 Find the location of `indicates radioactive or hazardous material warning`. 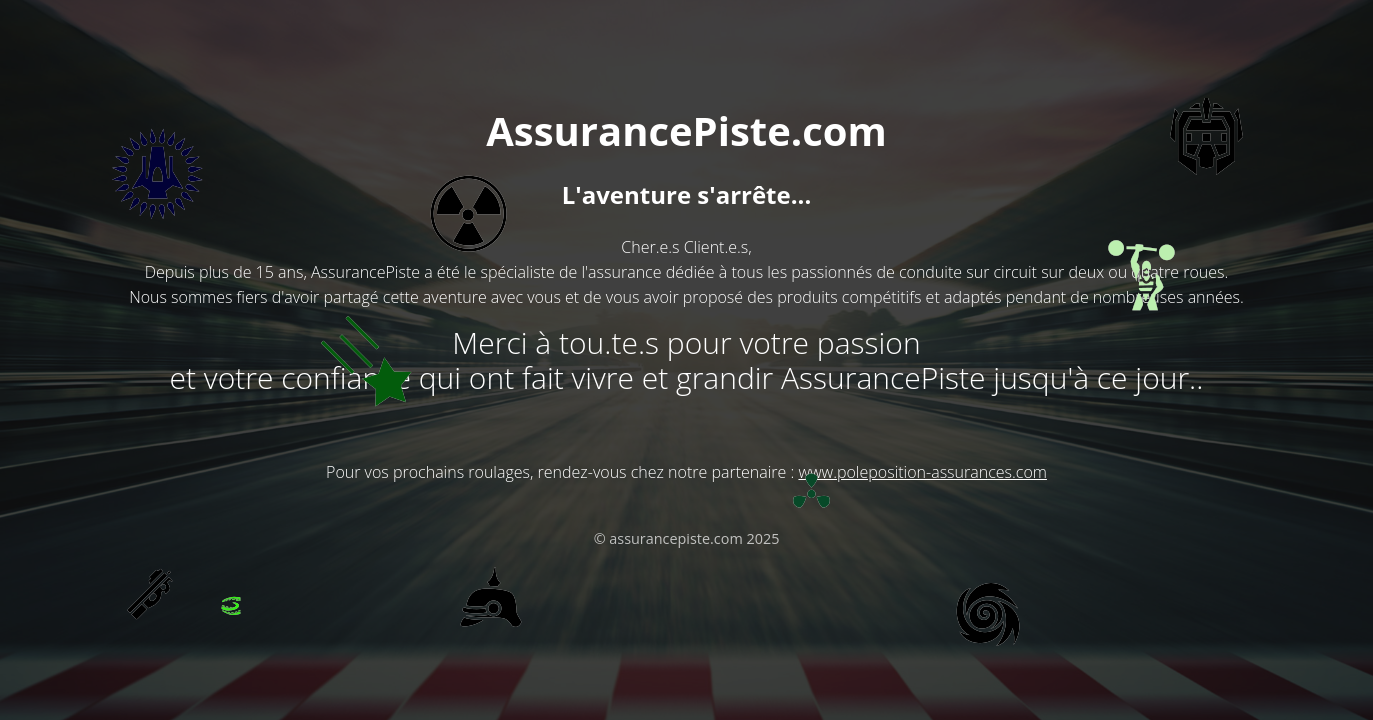

indicates radioactive or hazardous material warning is located at coordinates (469, 214).